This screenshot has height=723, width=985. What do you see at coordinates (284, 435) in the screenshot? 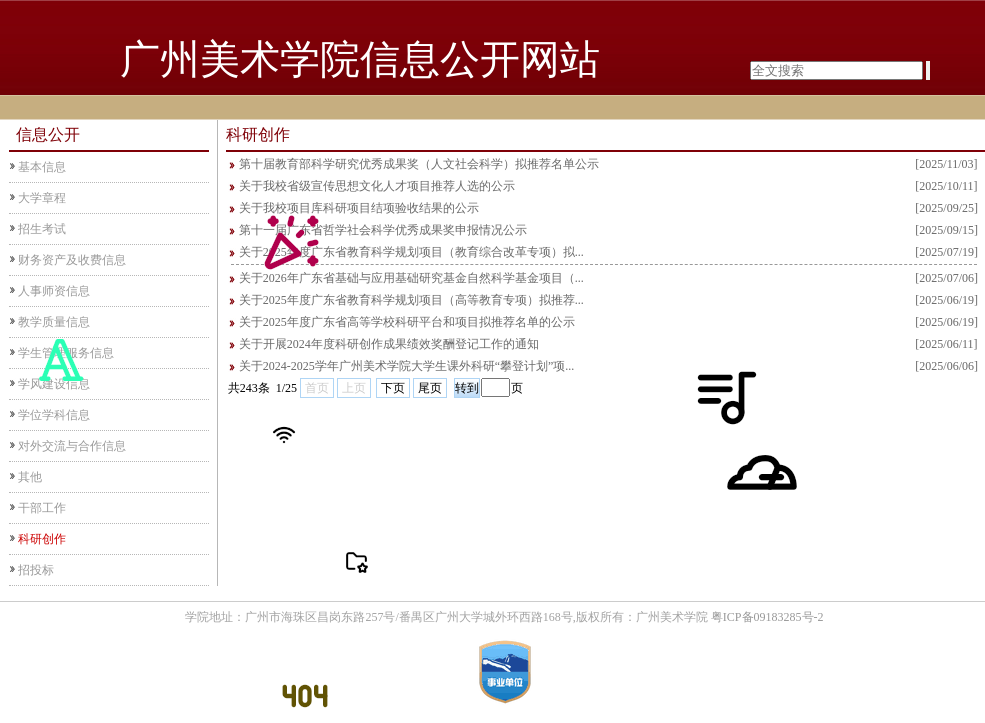
I see `indicates active wifi connection` at bounding box center [284, 435].